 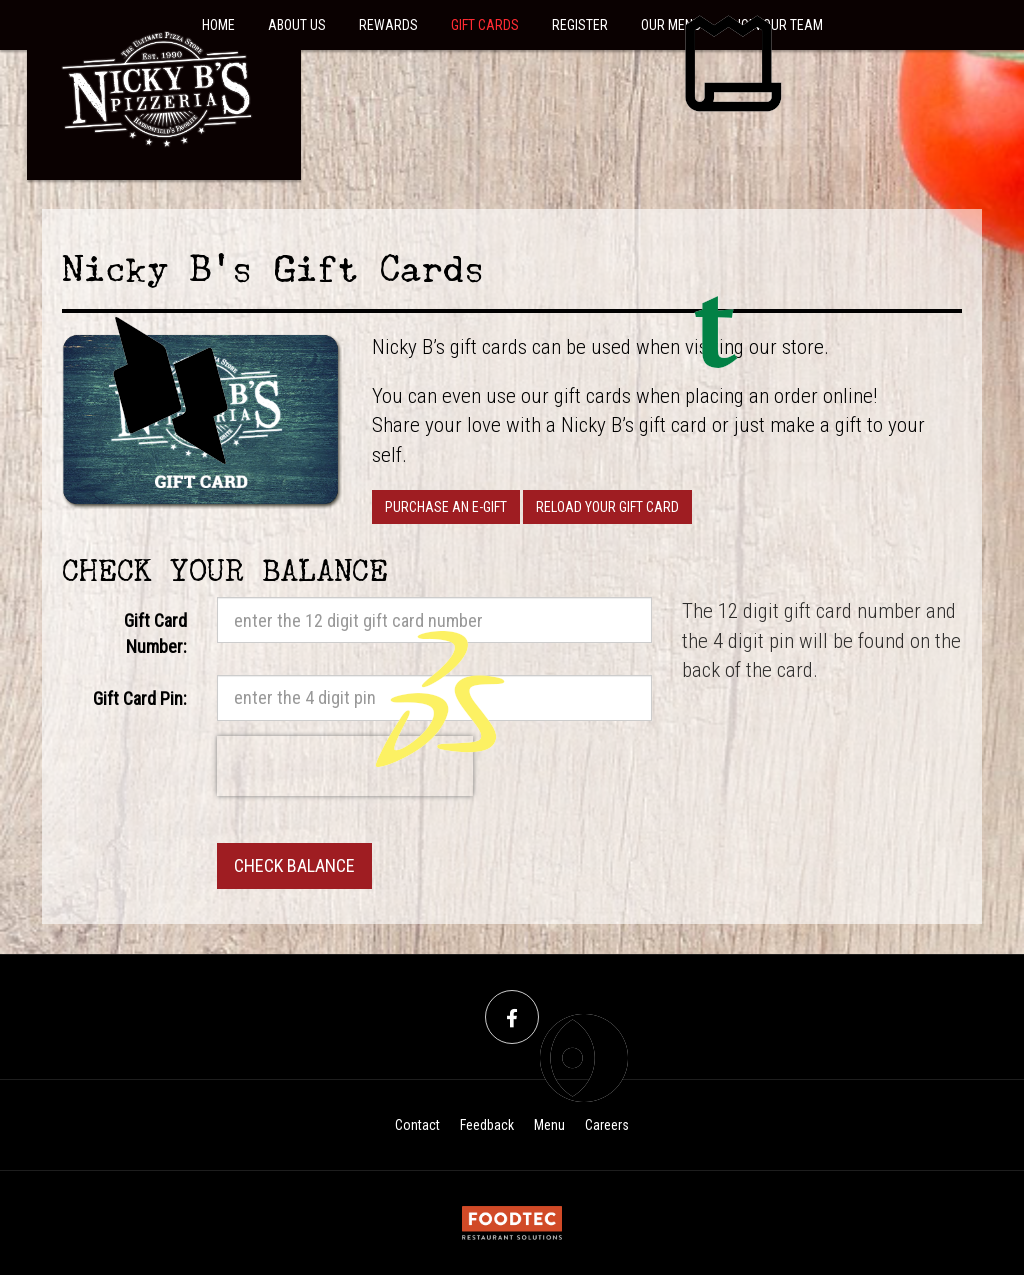 What do you see at coordinates (584, 1058) in the screenshot?
I see `icomoon icon font service logo` at bounding box center [584, 1058].